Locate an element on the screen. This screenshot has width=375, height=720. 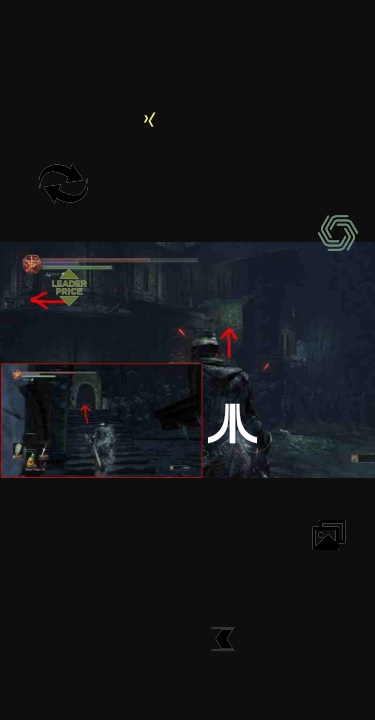
view multiple images or photo gallery is located at coordinates (329, 535).